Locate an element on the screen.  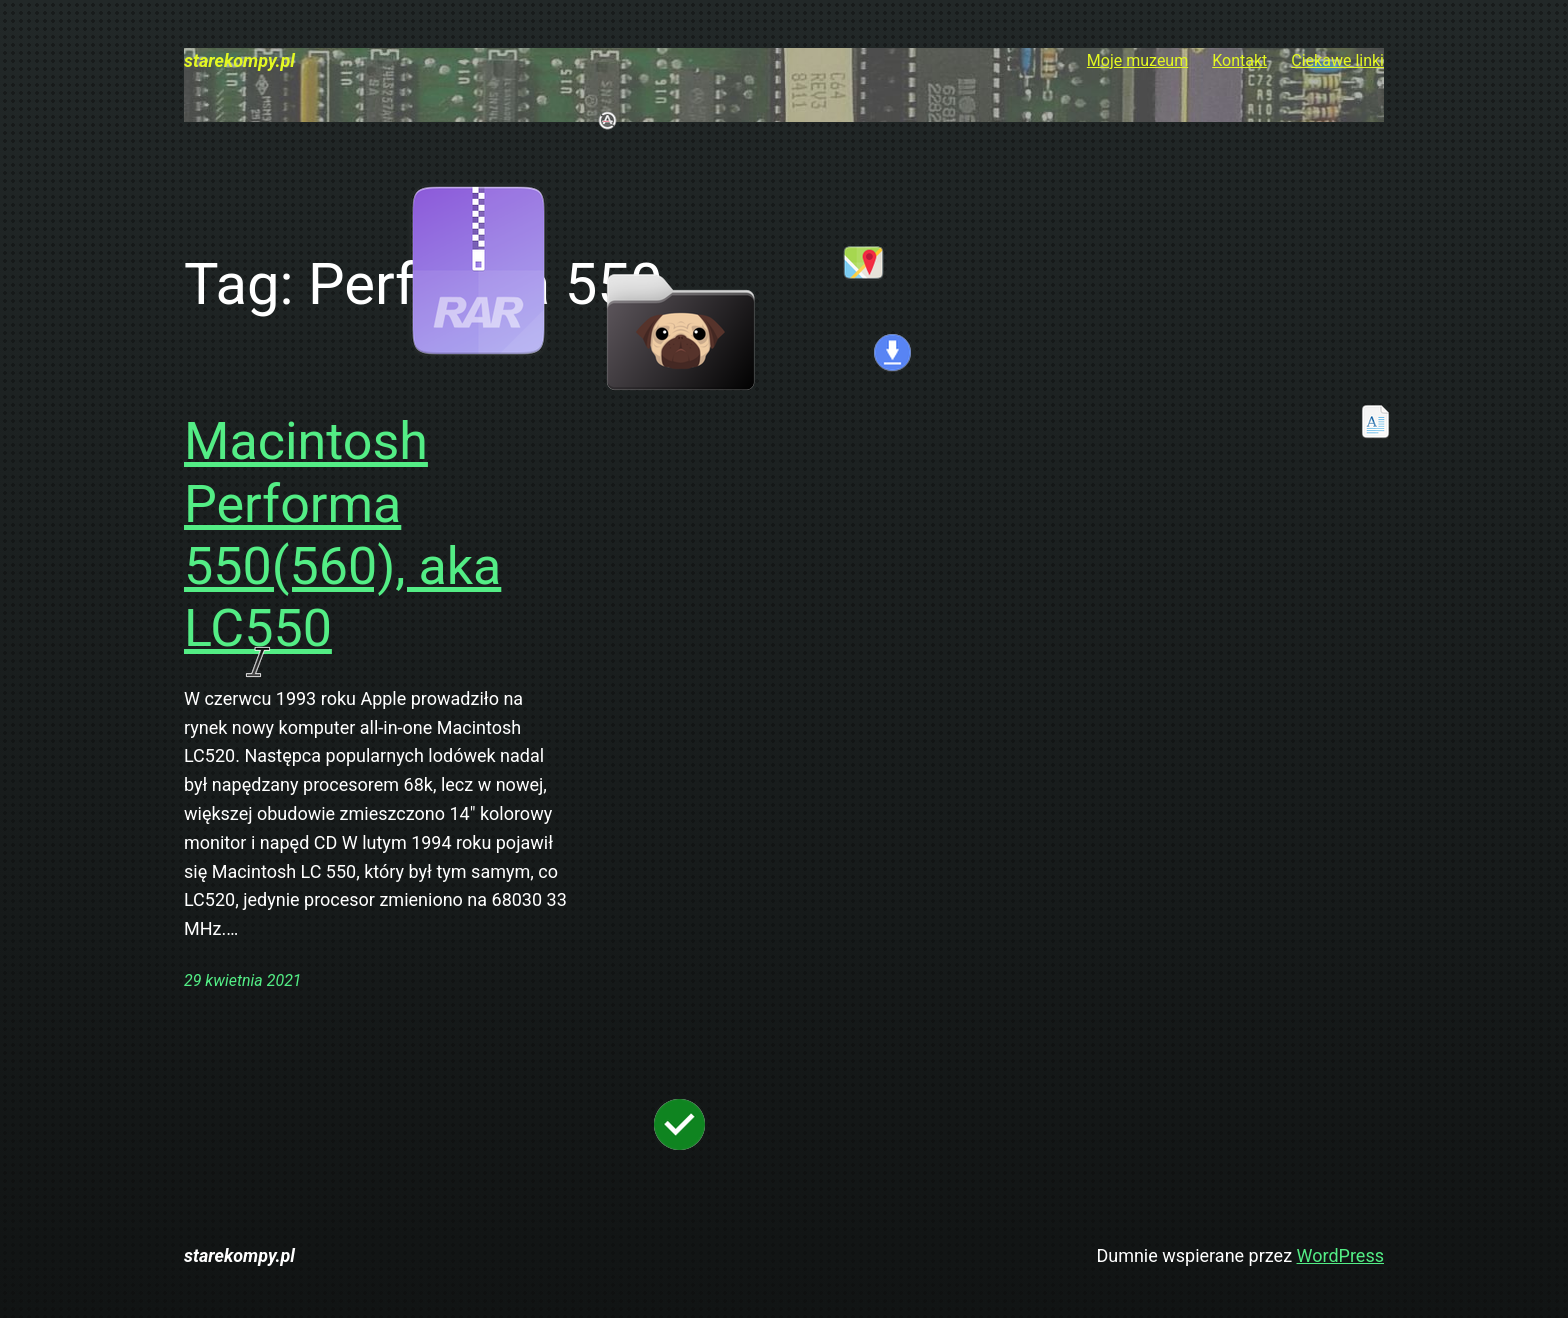
check for available software updates is located at coordinates (607, 120).